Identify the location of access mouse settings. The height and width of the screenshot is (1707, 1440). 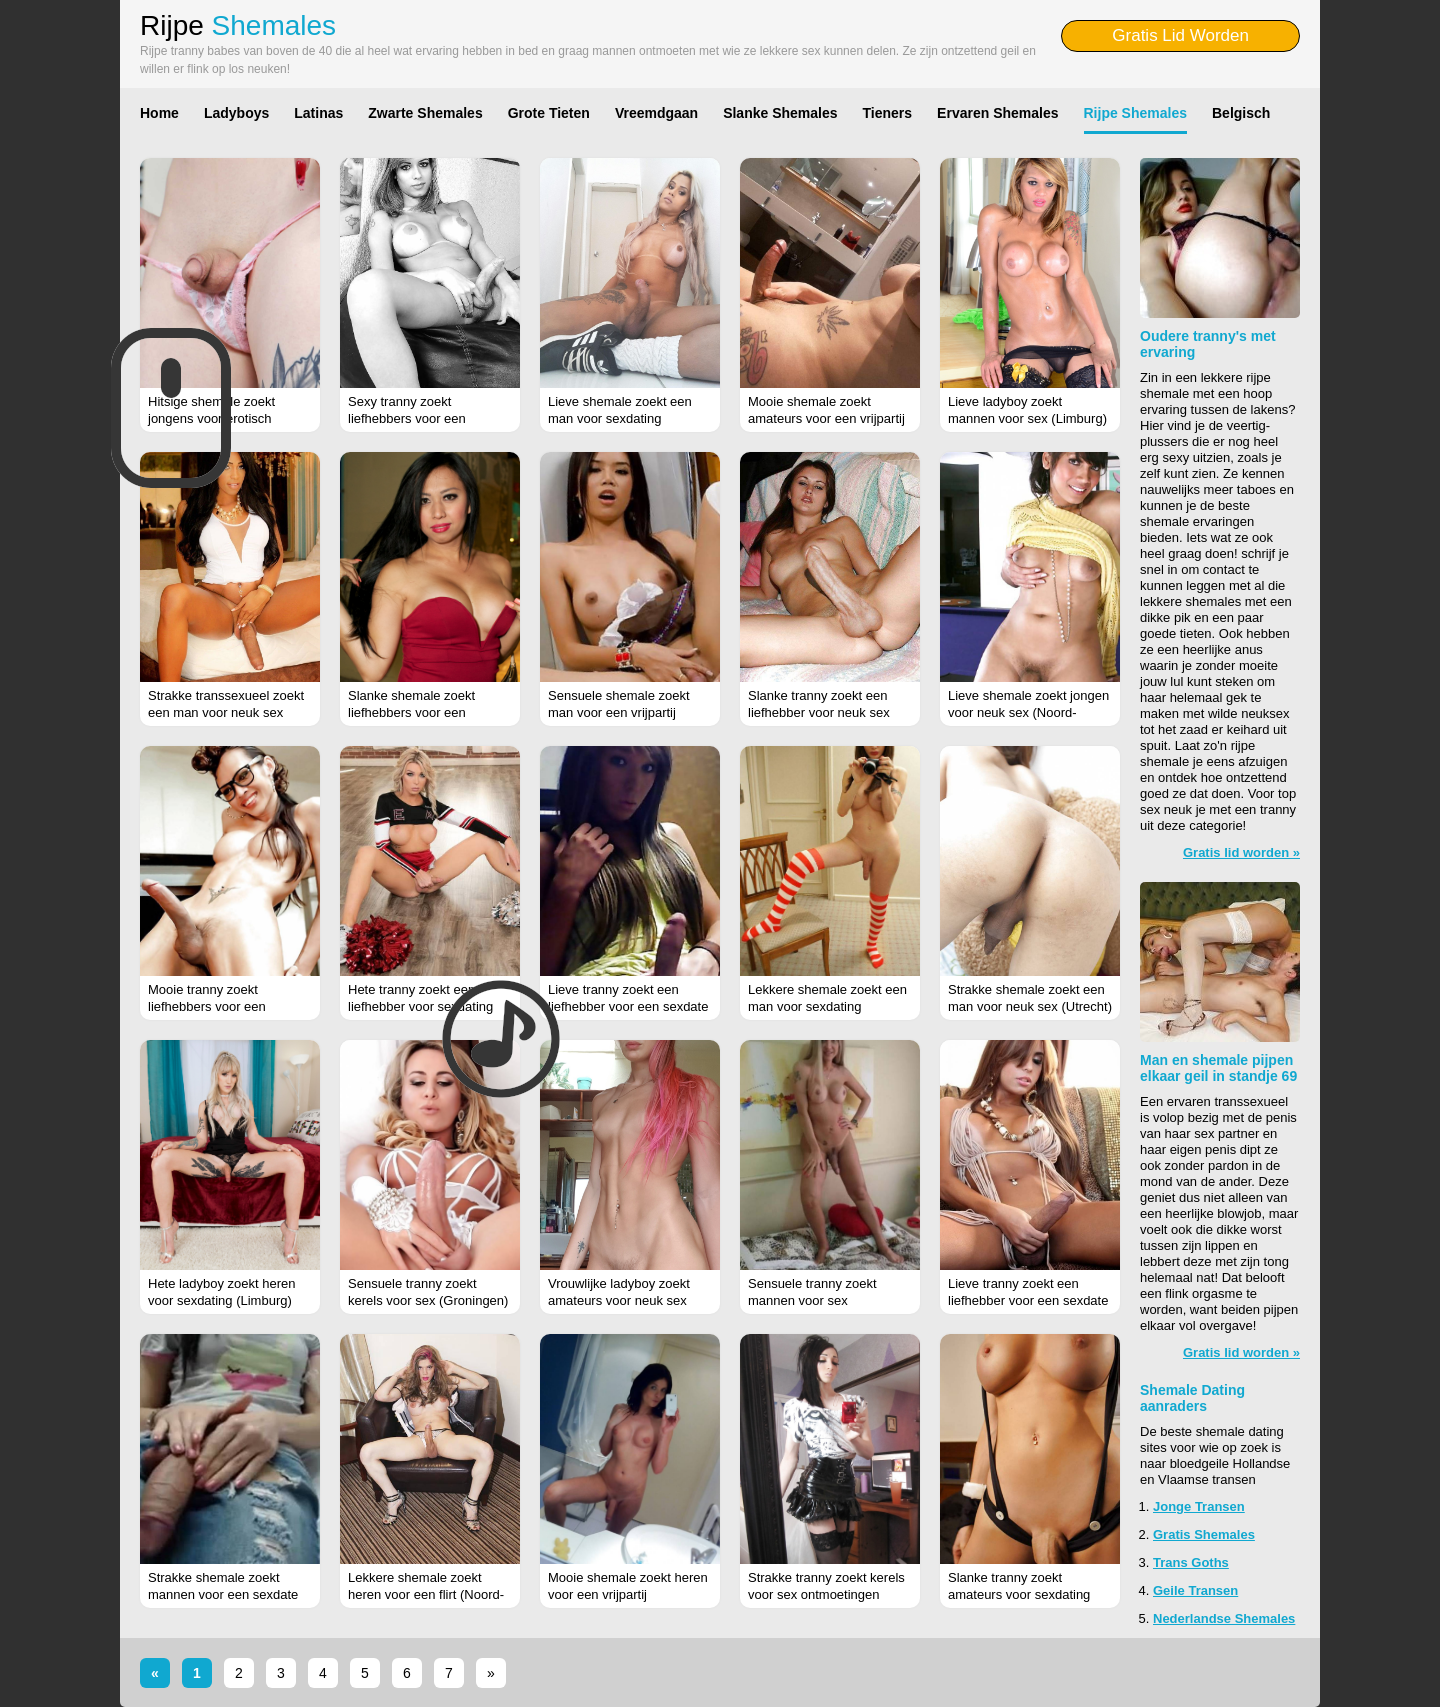
(171, 408).